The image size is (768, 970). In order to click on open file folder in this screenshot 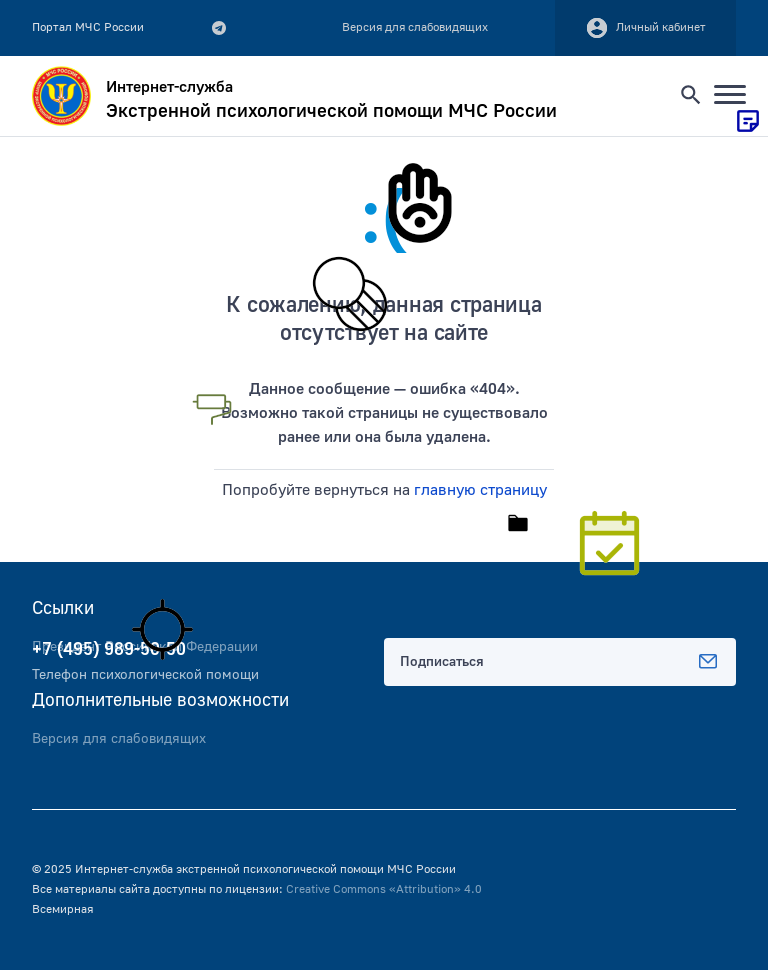, I will do `click(518, 523)`.